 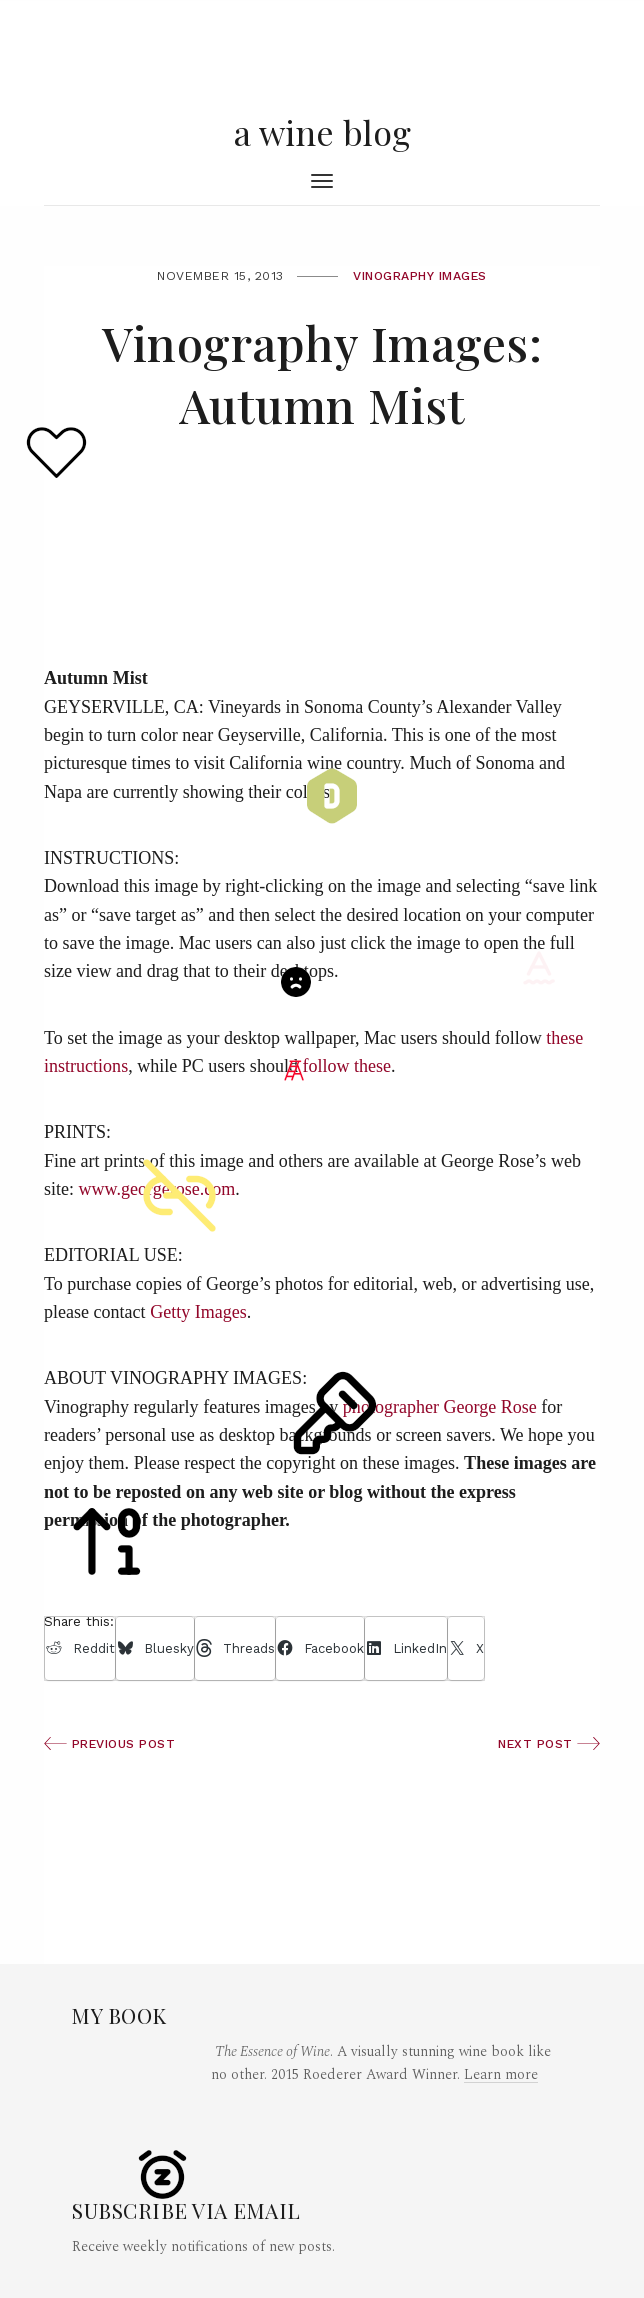 I want to click on access security or authentication settings, so click(x=335, y=1413).